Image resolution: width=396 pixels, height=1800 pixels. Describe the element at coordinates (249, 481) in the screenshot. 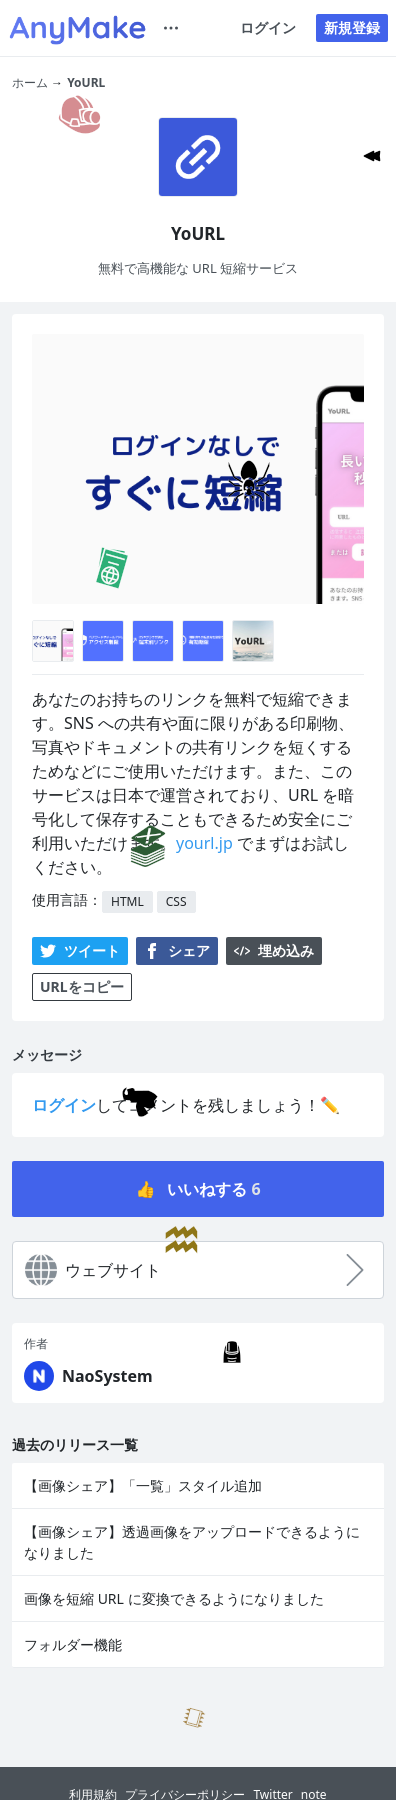

I see `spider enemy or creature in a game interface` at that location.